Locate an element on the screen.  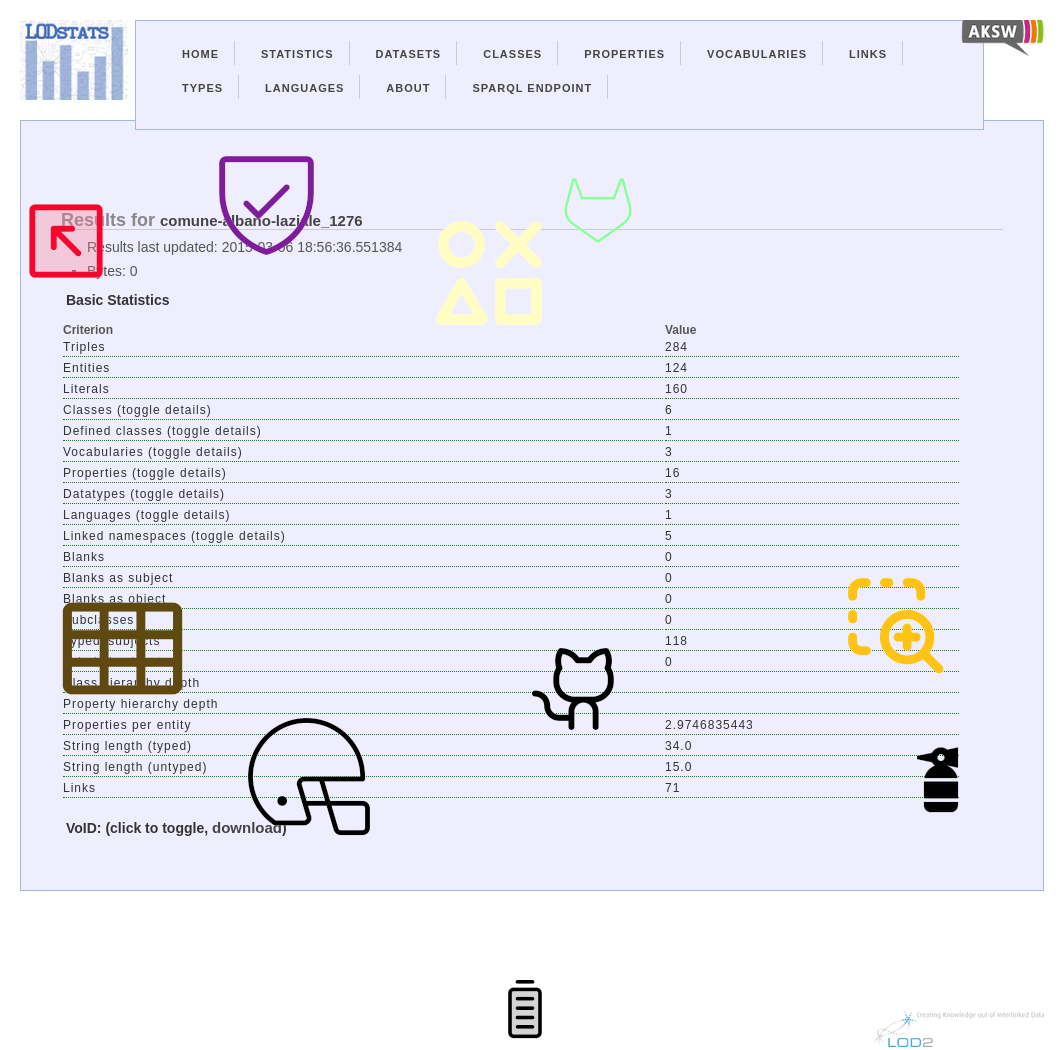
access football or sports content is located at coordinates (309, 779).